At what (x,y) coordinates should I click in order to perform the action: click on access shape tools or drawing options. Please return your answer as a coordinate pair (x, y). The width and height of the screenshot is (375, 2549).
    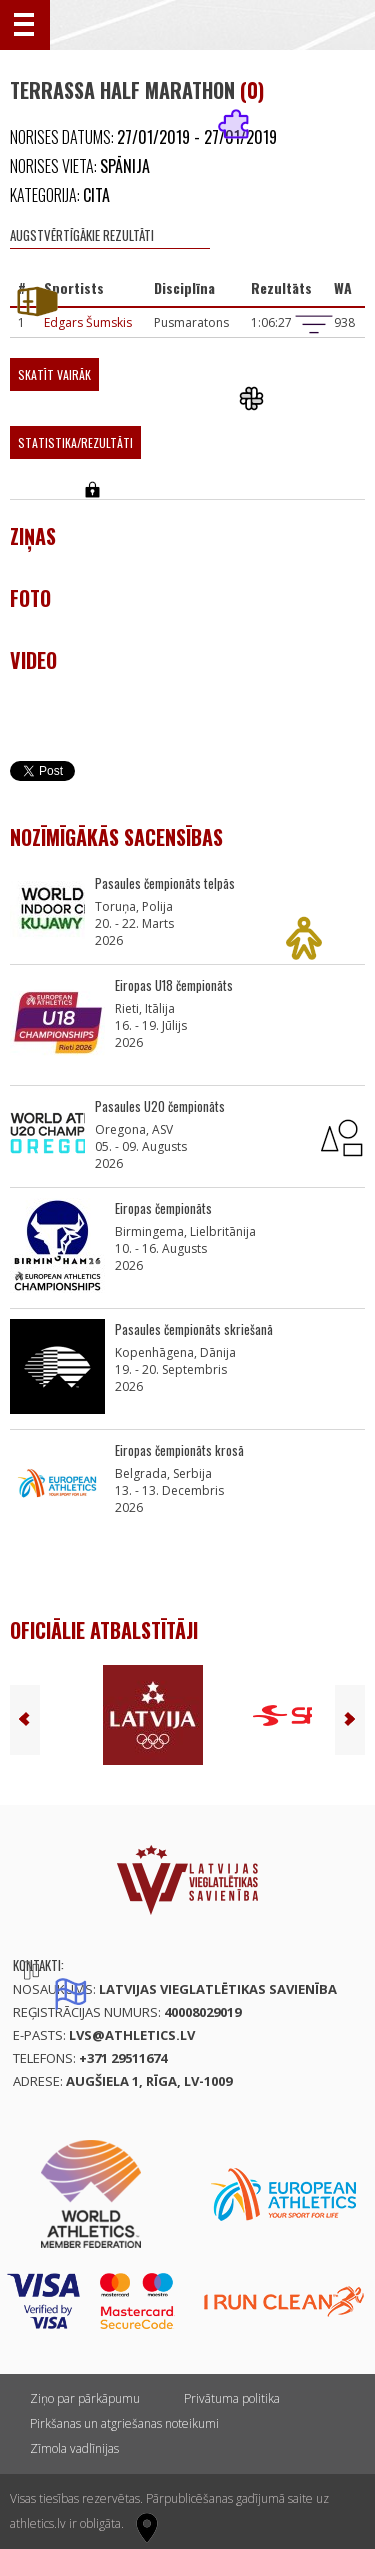
    Looking at the image, I should click on (342, 1139).